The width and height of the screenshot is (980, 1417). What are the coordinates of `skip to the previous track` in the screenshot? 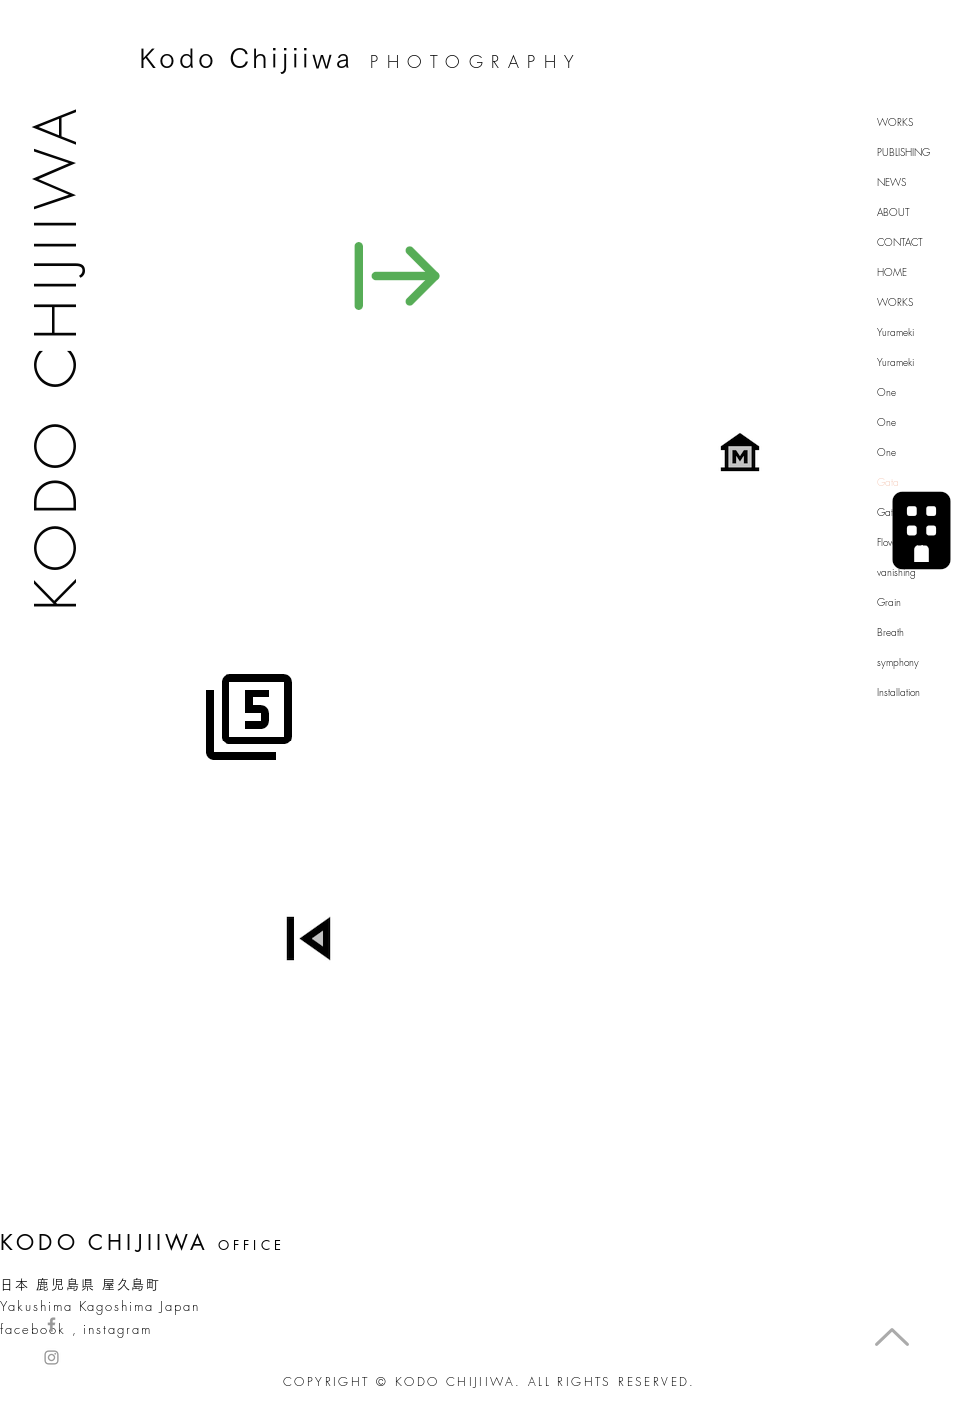 It's located at (308, 938).